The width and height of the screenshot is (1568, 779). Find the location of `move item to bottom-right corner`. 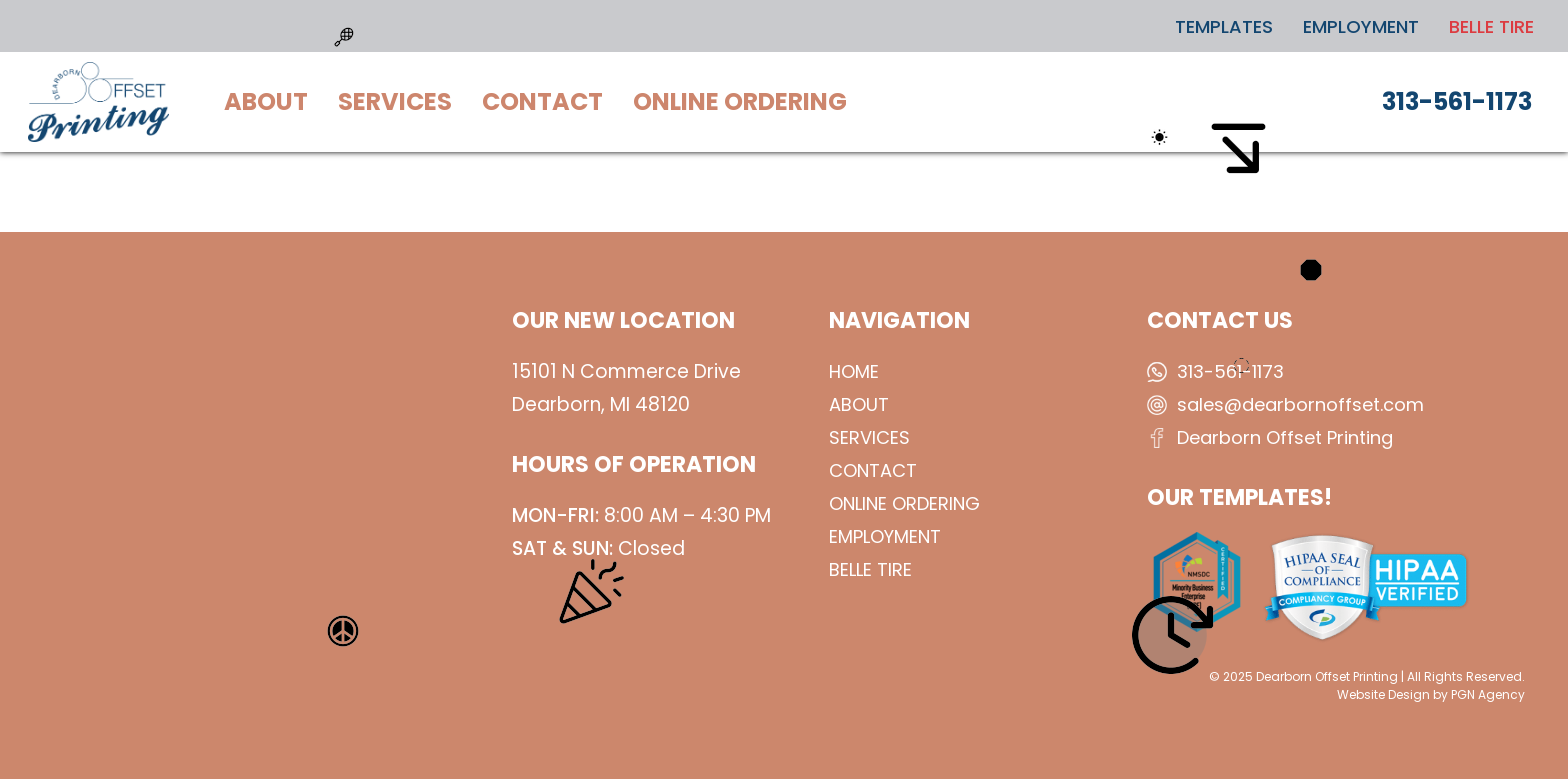

move item to bottom-right corner is located at coordinates (1238, 150).